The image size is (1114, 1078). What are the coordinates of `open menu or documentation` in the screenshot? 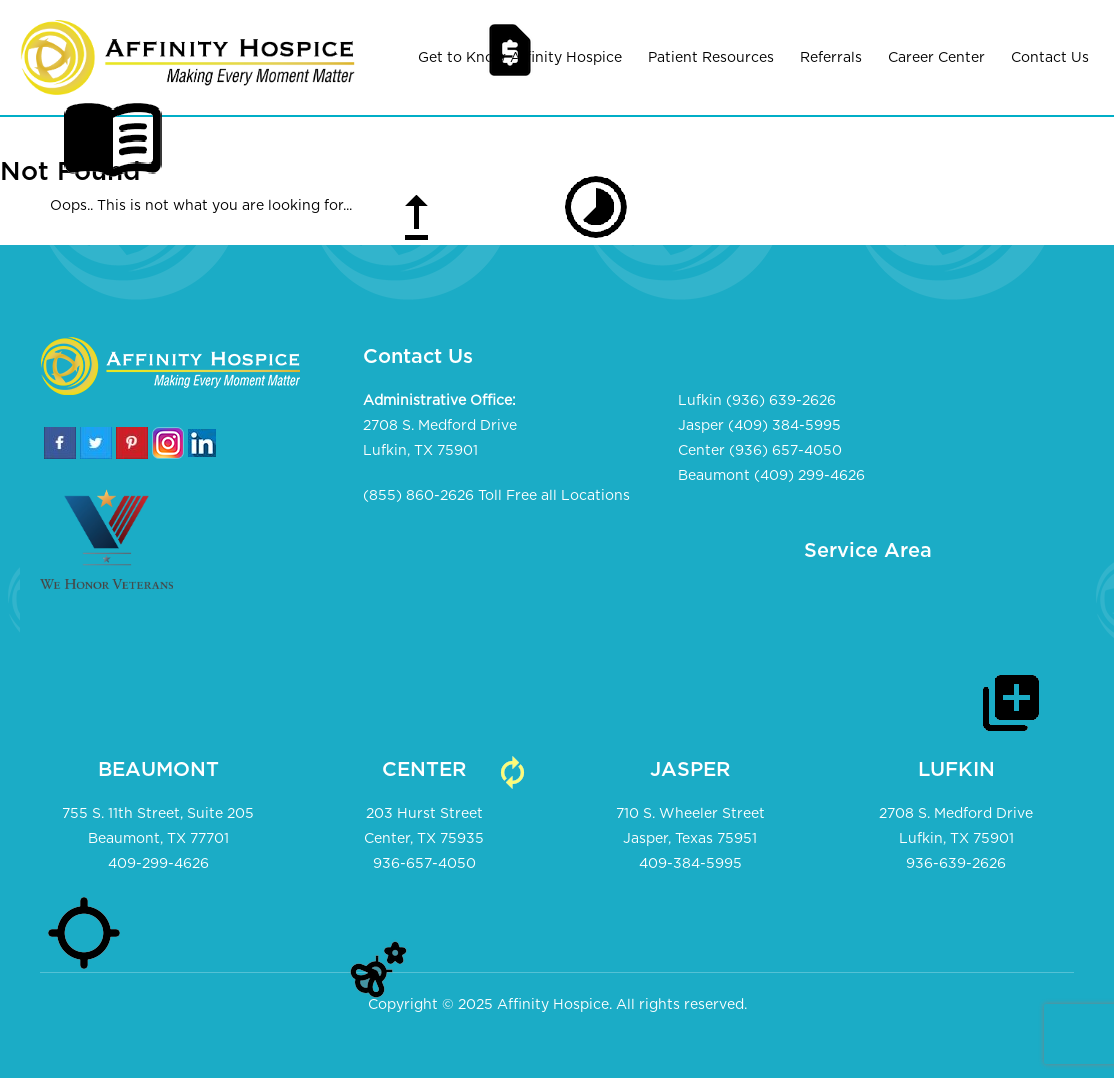 It's located at (113, 136).